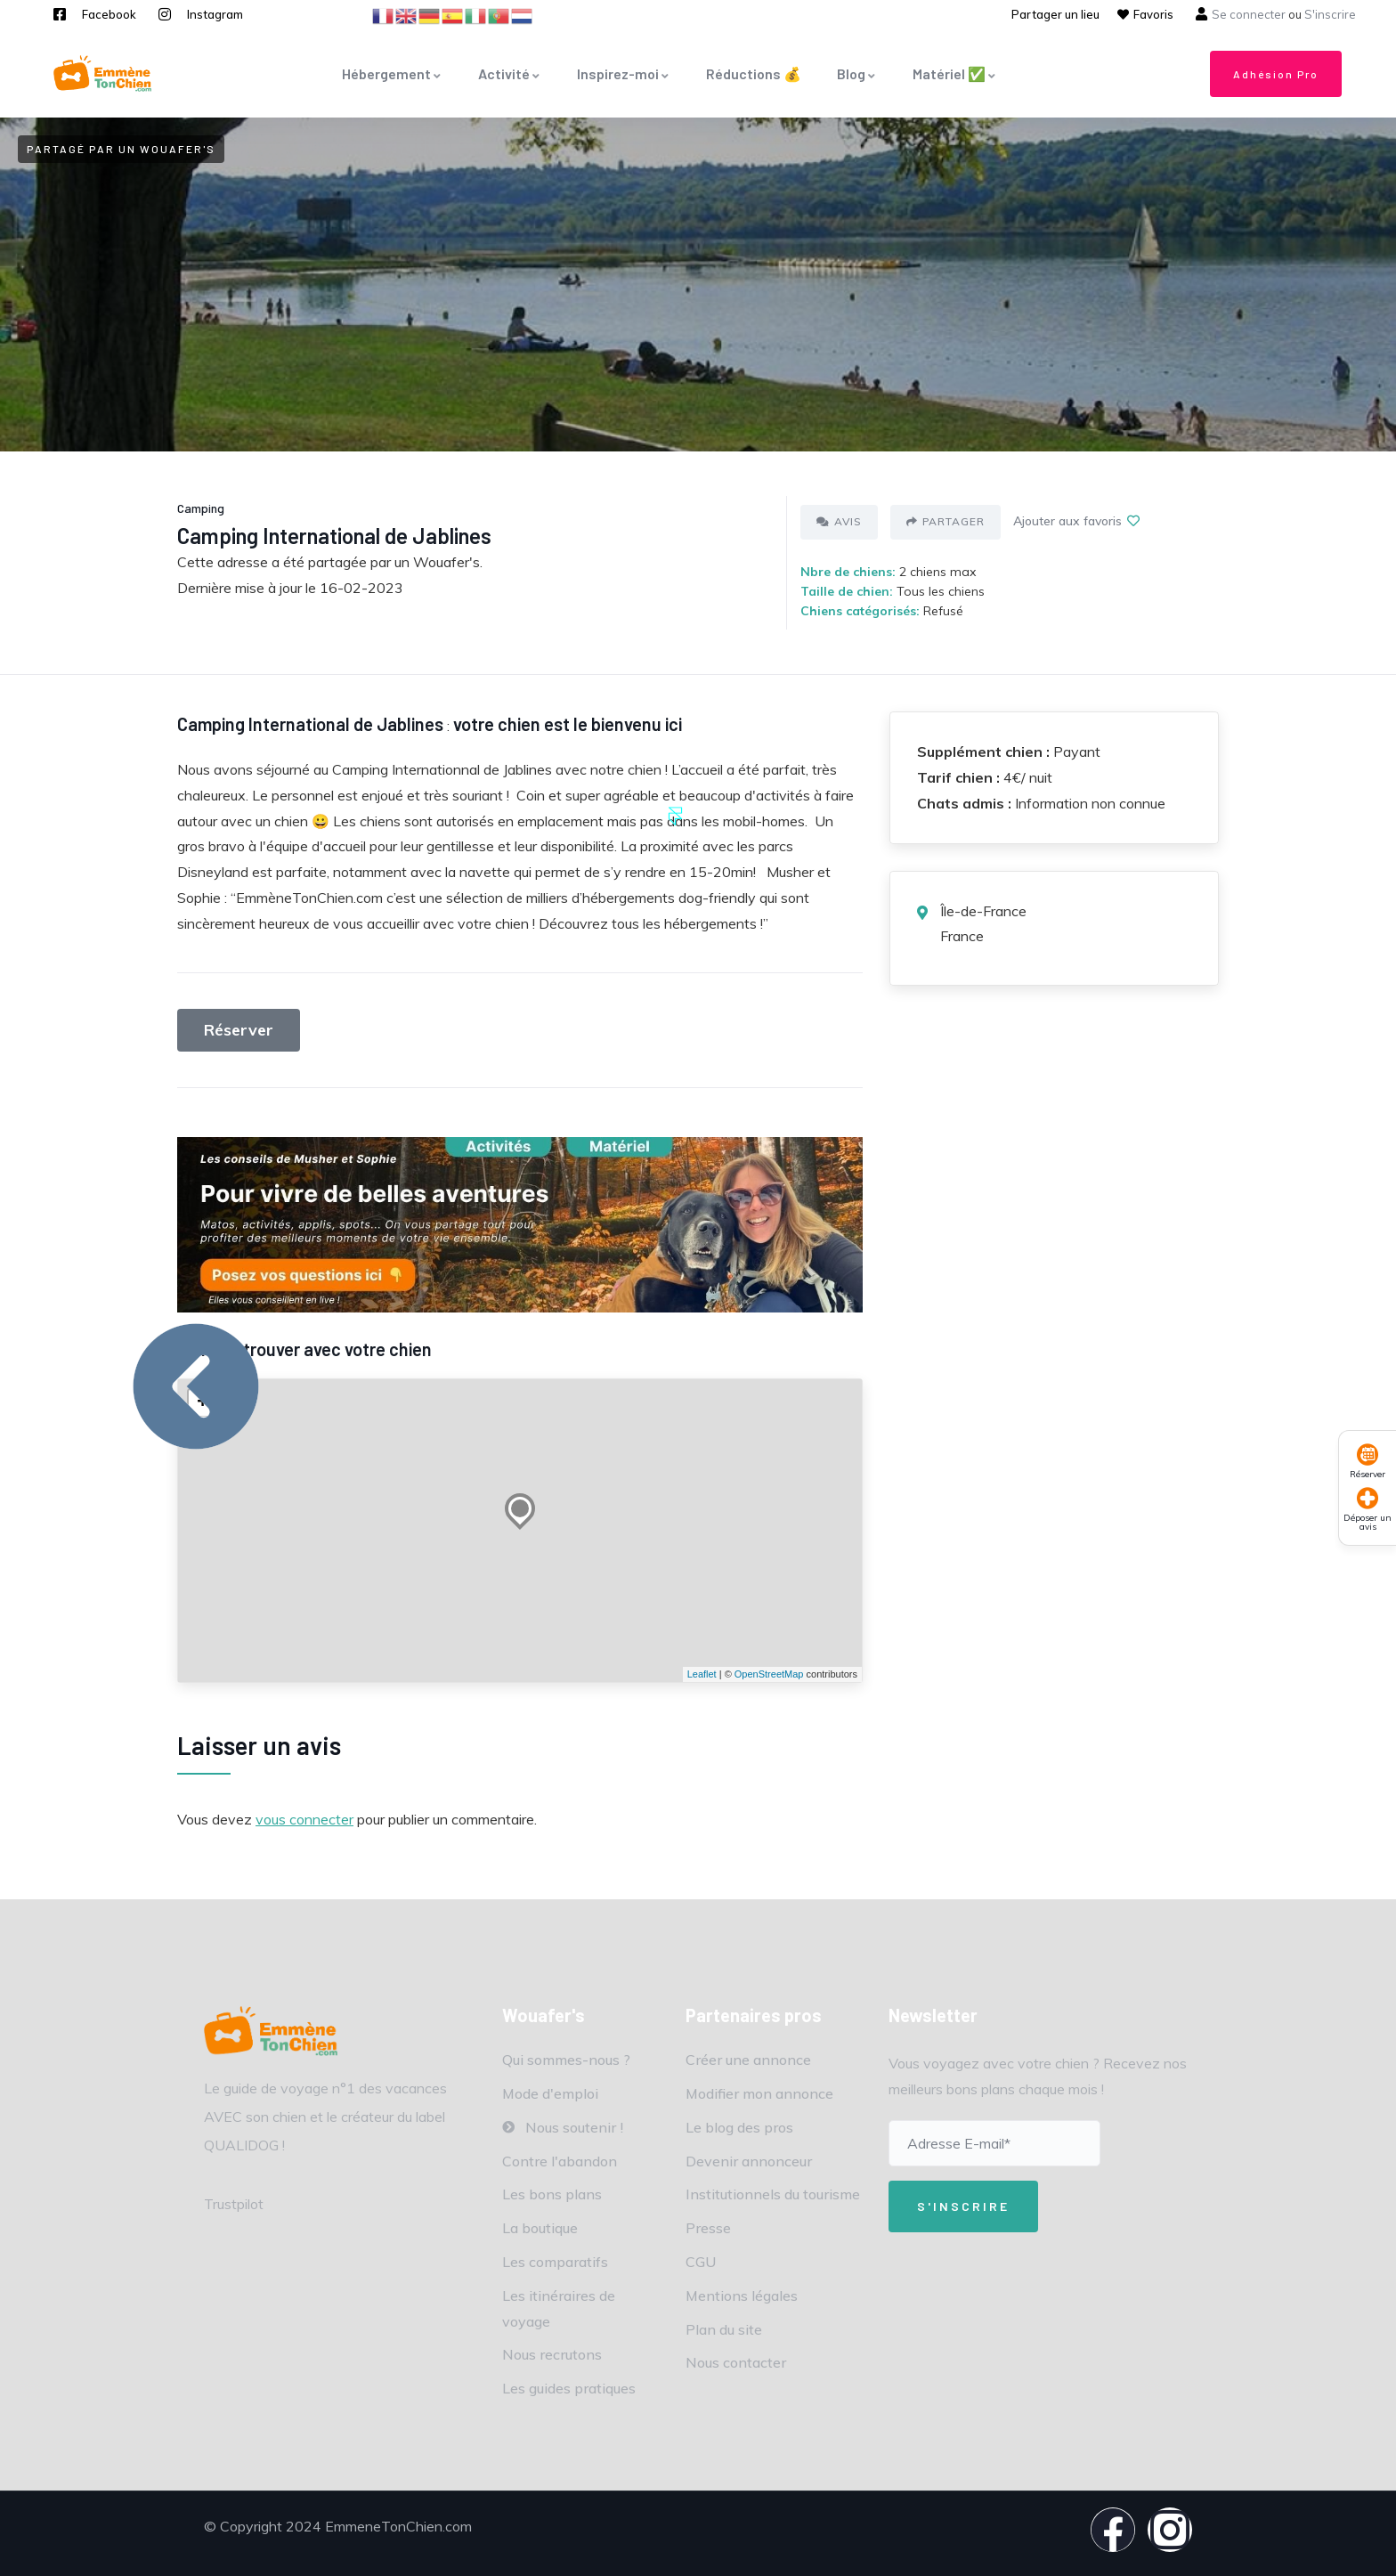 The image size is (1396, 2576). Describe the element at coordinates (675, 815) in the screenshot. I see `open framer app` at that location.